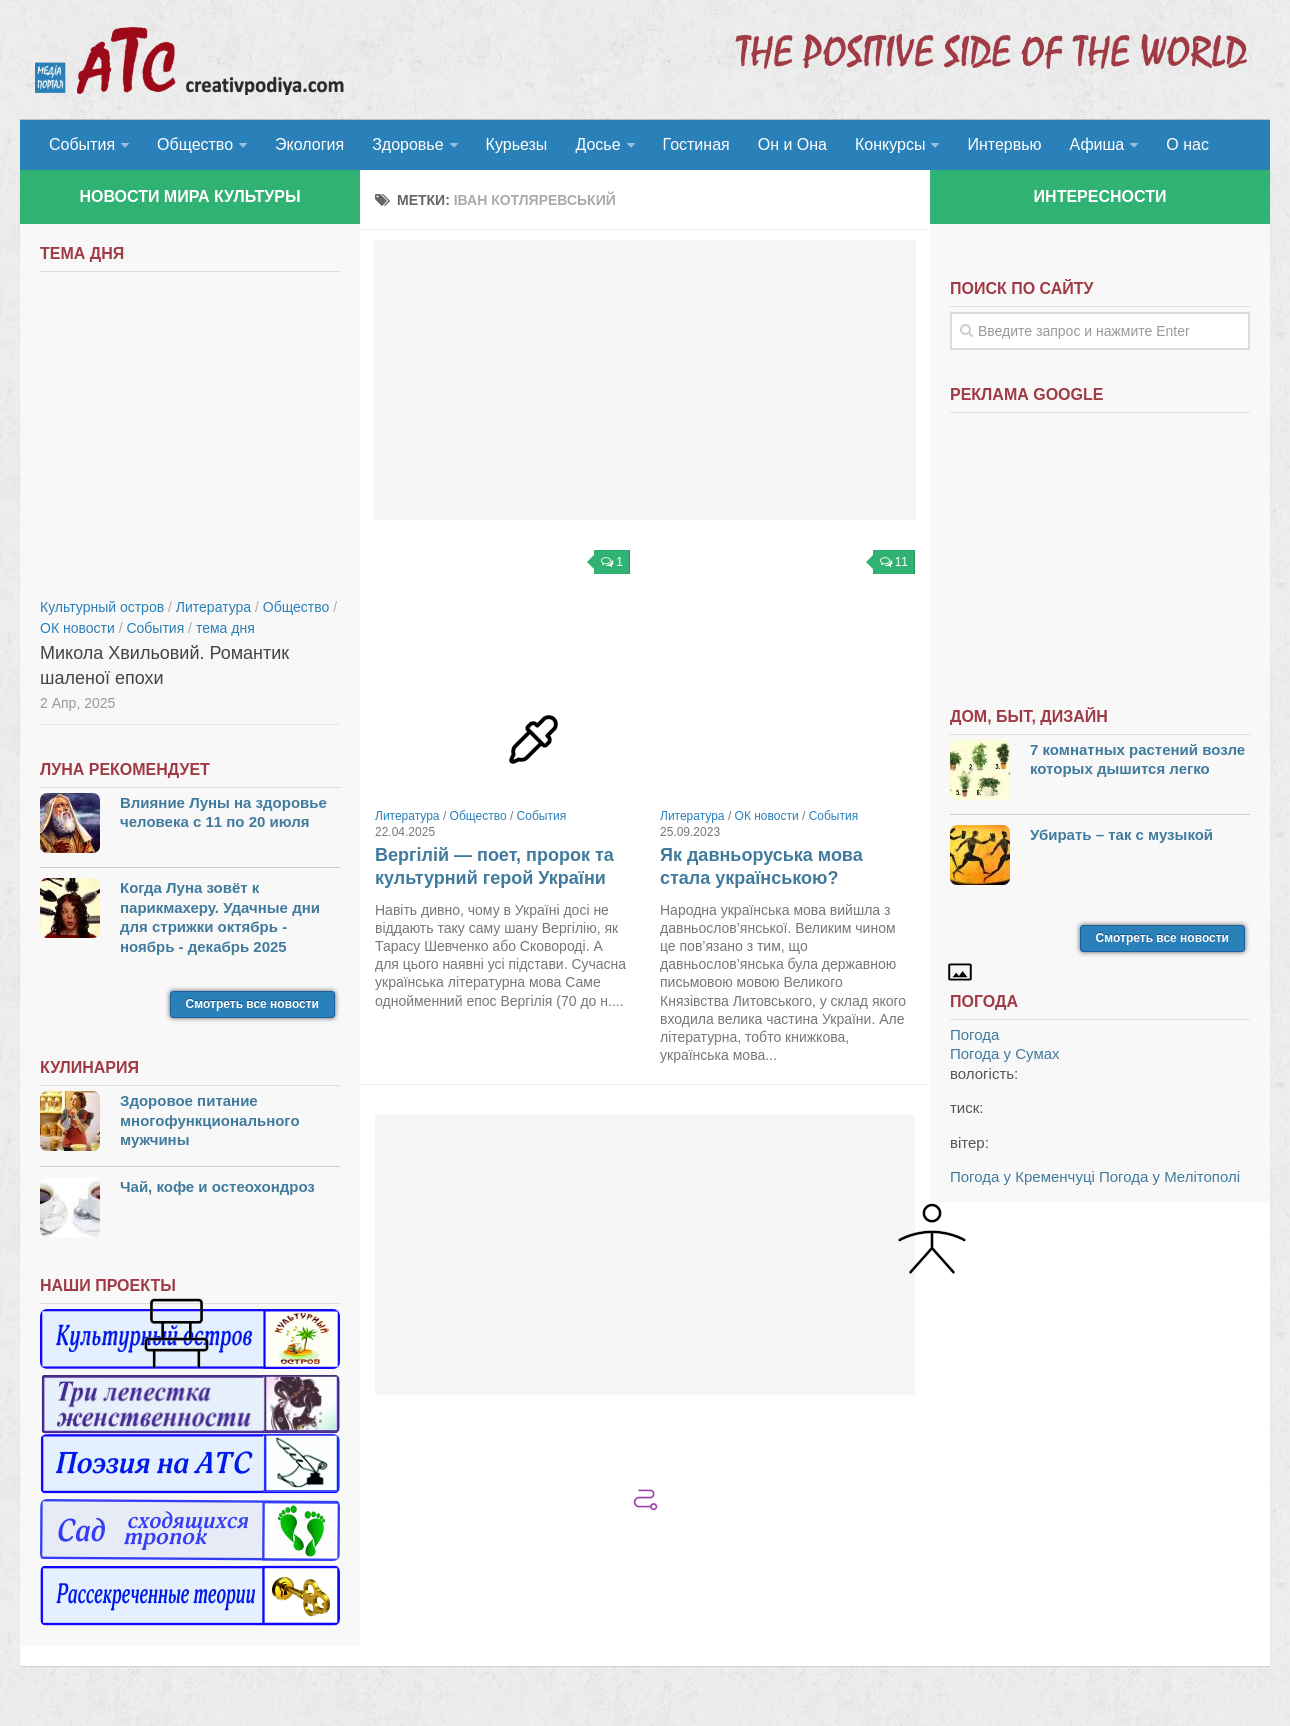 The image size is (1290, 1726). Describe the element at coordinates (176, 1333) in the screenshot. I see `browse furniture or seating options` at that location.